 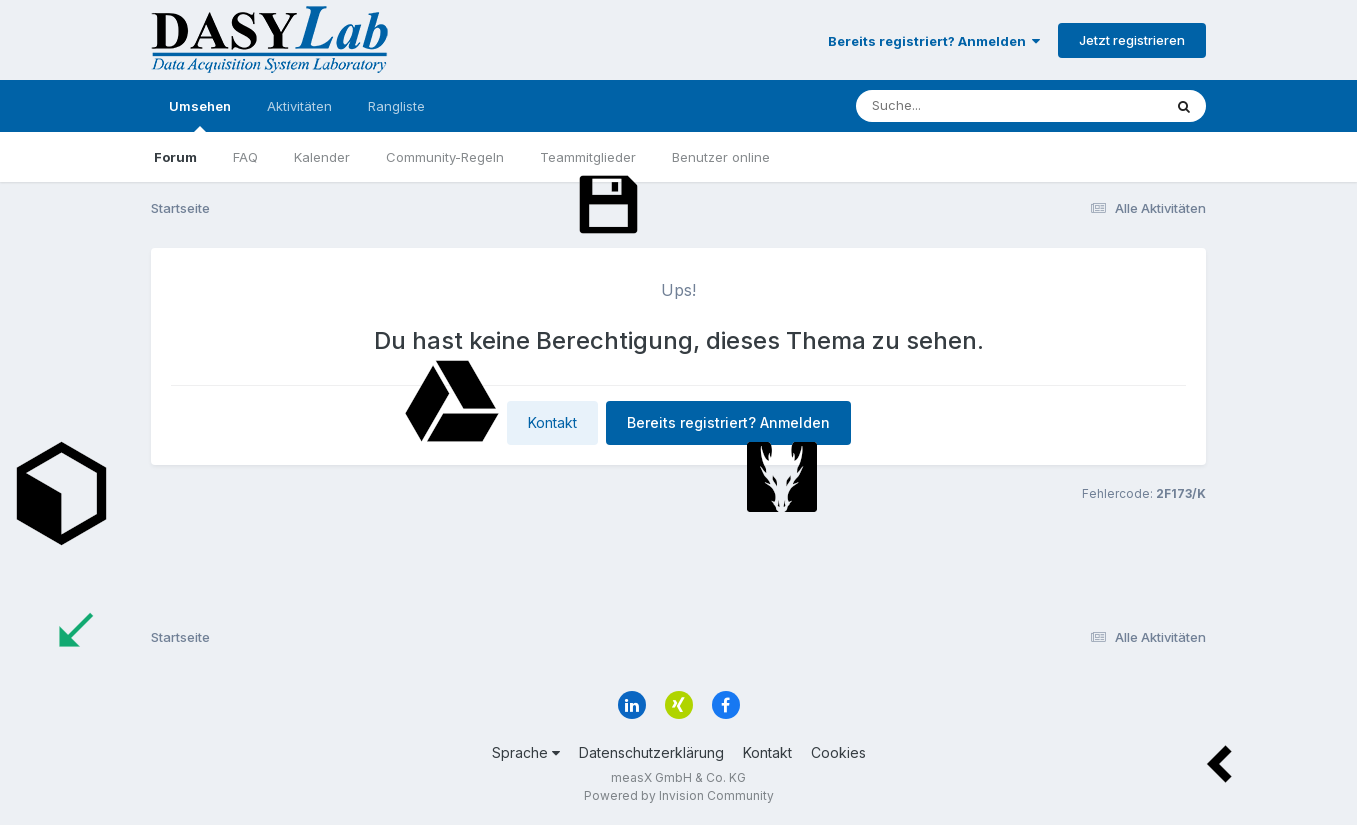 What do you see at coordinates (452, 402) in the screenshot?
I see `open Google Drive` at bounding box center [452, 402].